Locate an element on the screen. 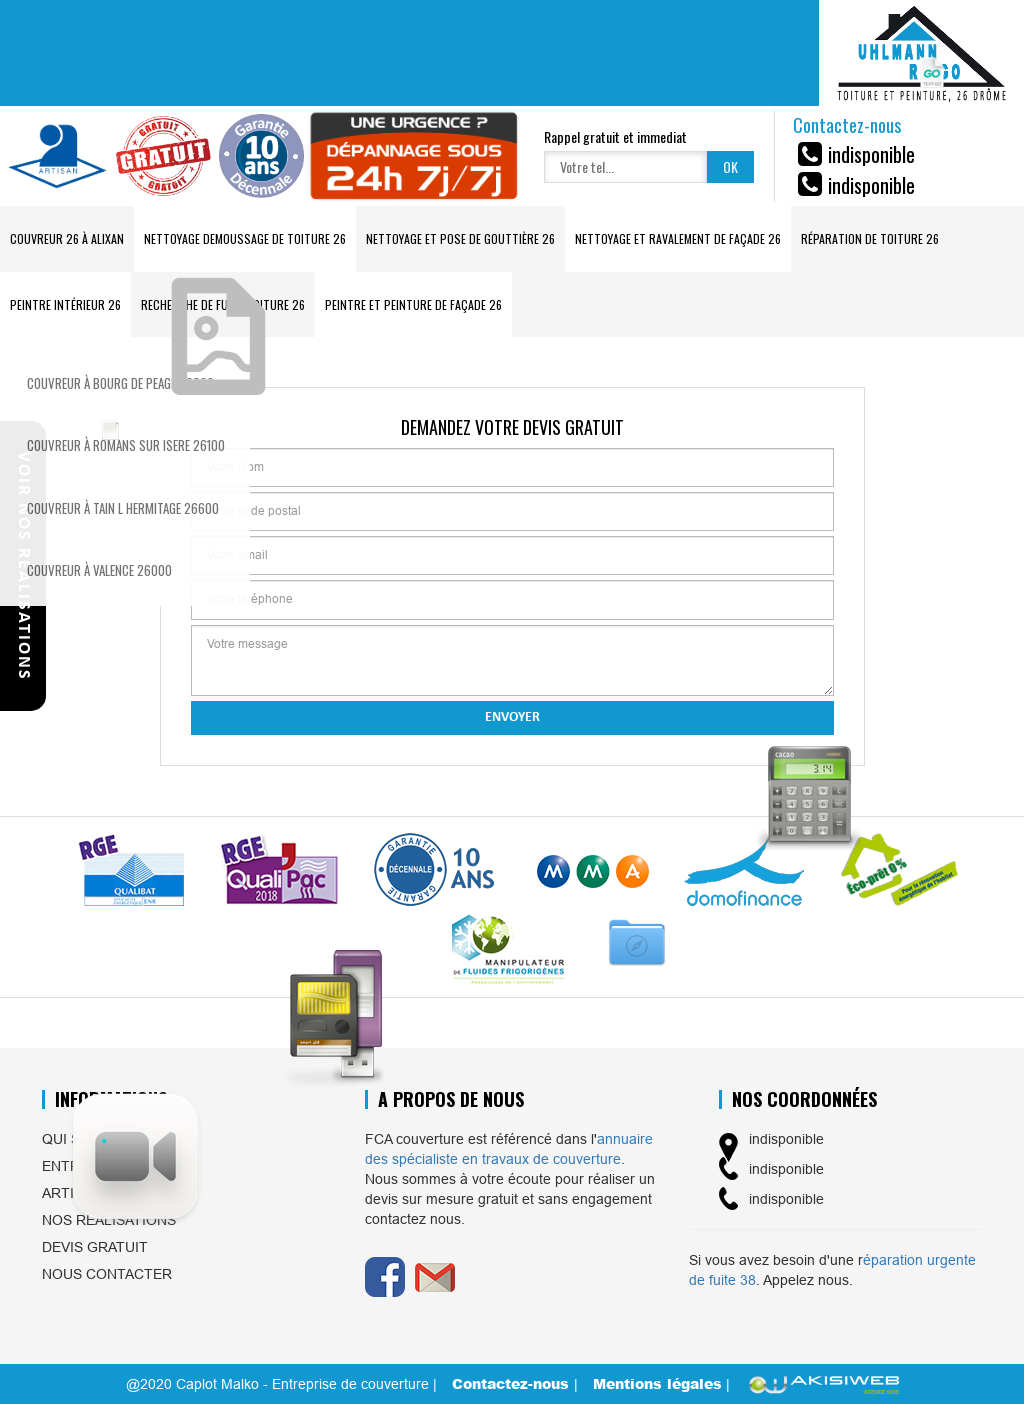 Image resolution: width=1024 pixels, height=1404 pixels. a go programming language source file is located at coordinates (932, 73).